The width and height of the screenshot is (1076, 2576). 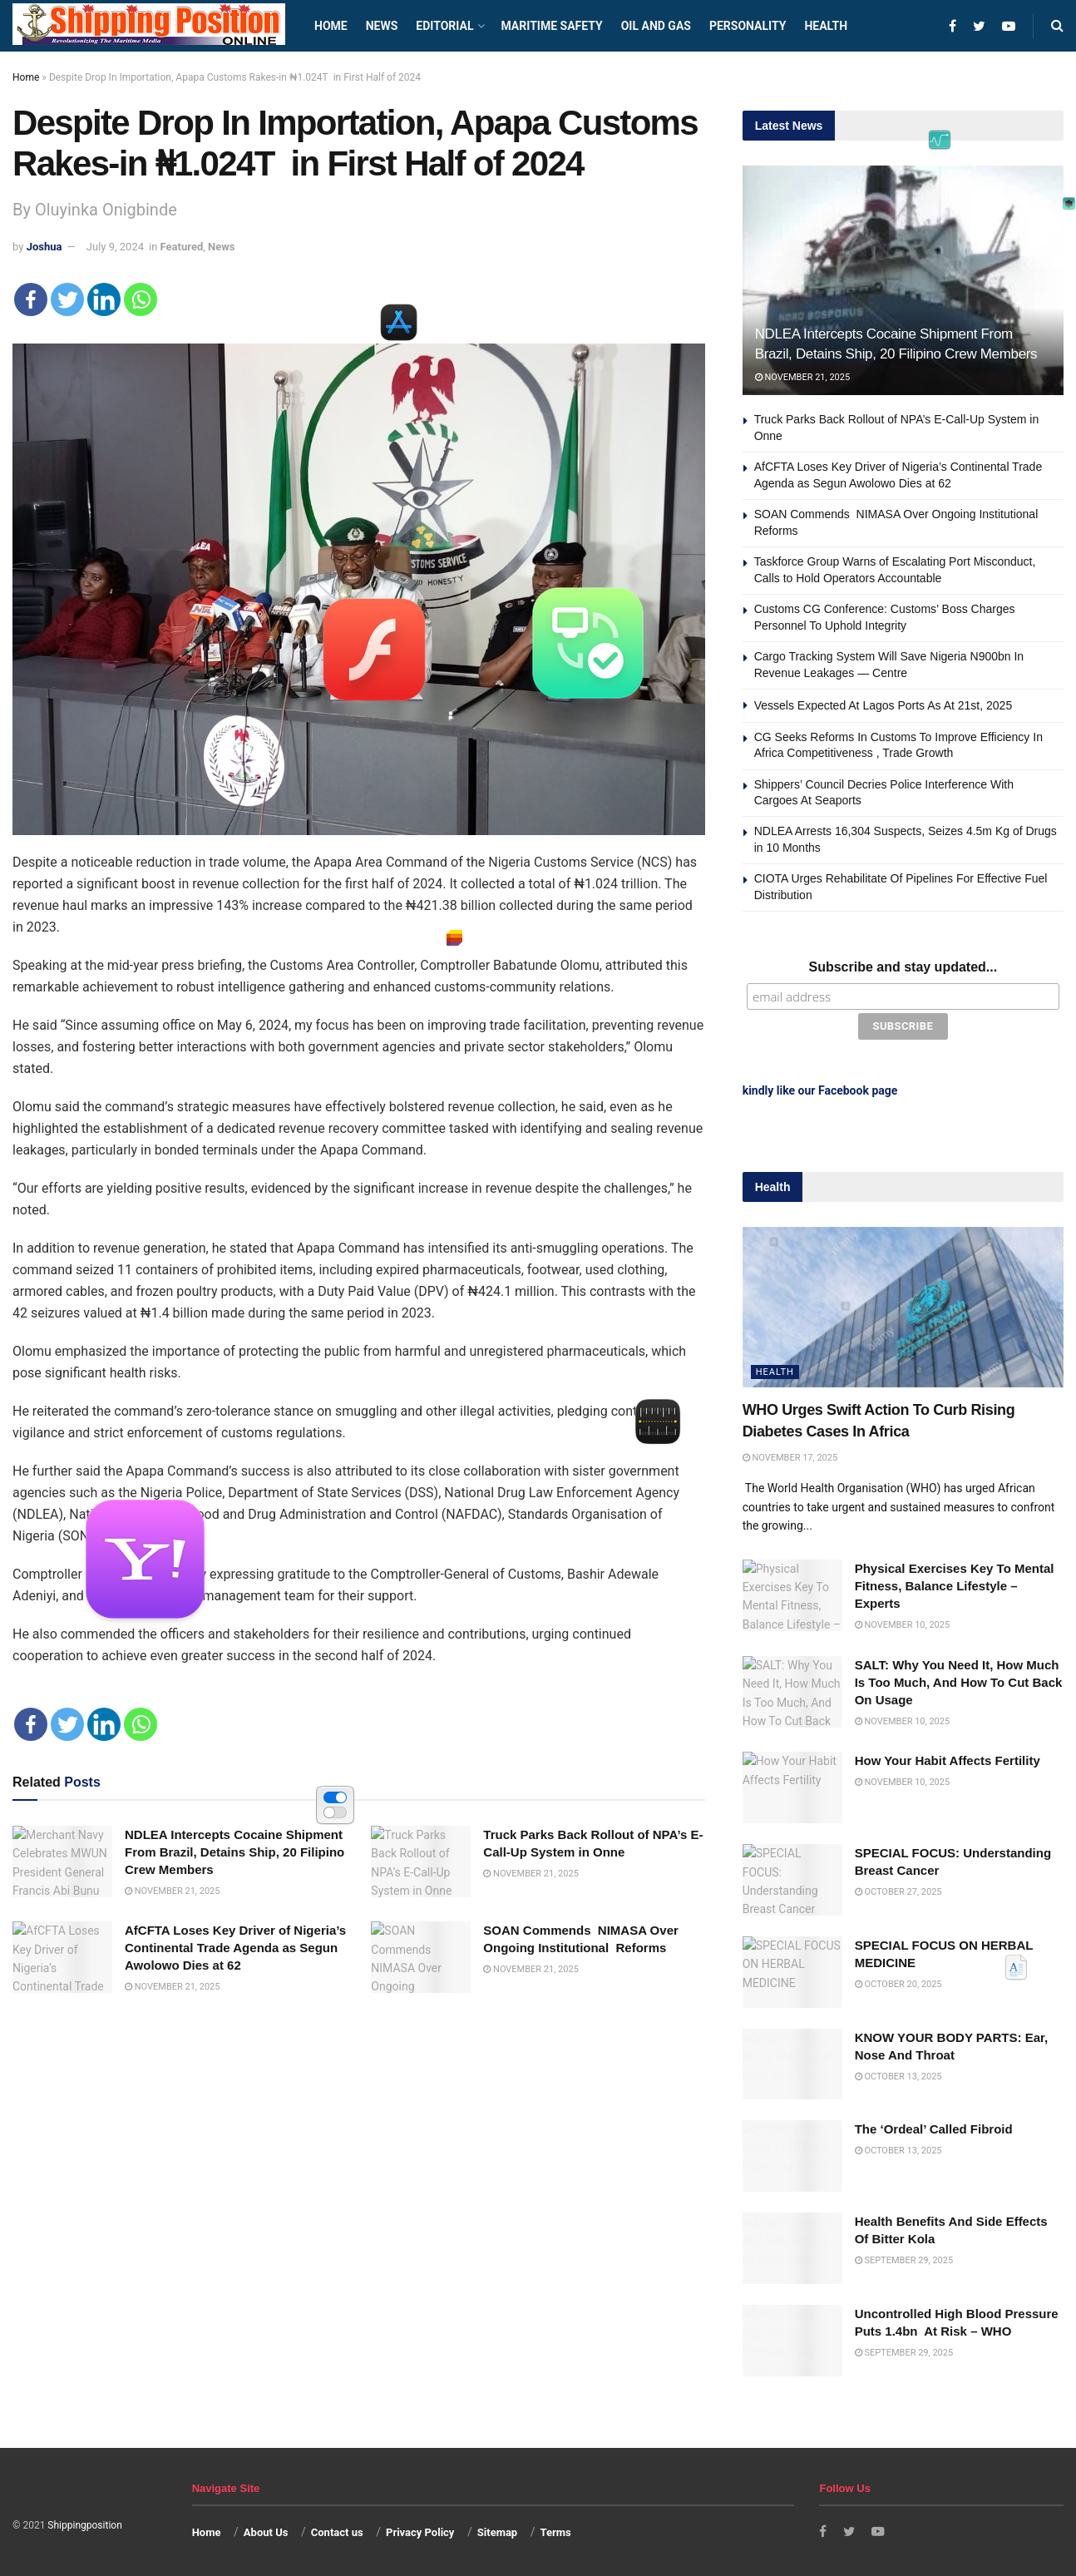 What do you see at coordinates (335, 1805) in the screenshot?
I see `open system settings or preferences` at bounding box center [335, 1805].